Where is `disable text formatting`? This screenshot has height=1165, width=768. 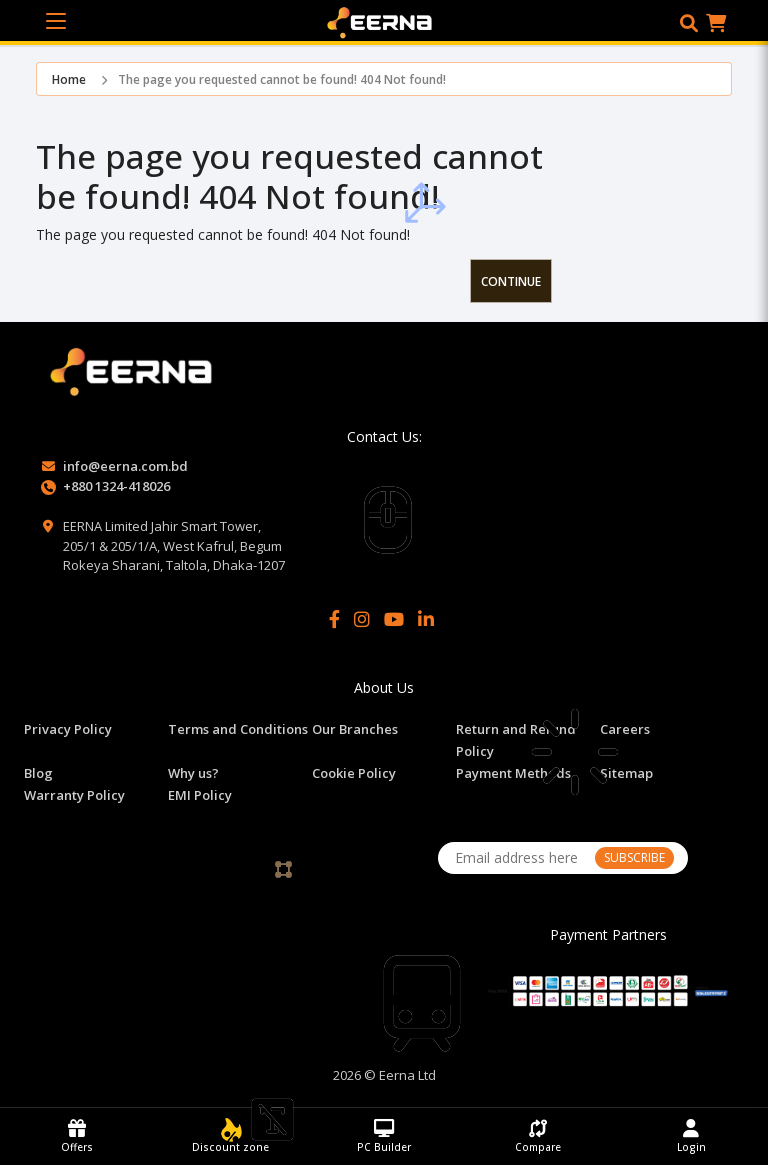
disable text formatting is located at coordinates (272, 1119).